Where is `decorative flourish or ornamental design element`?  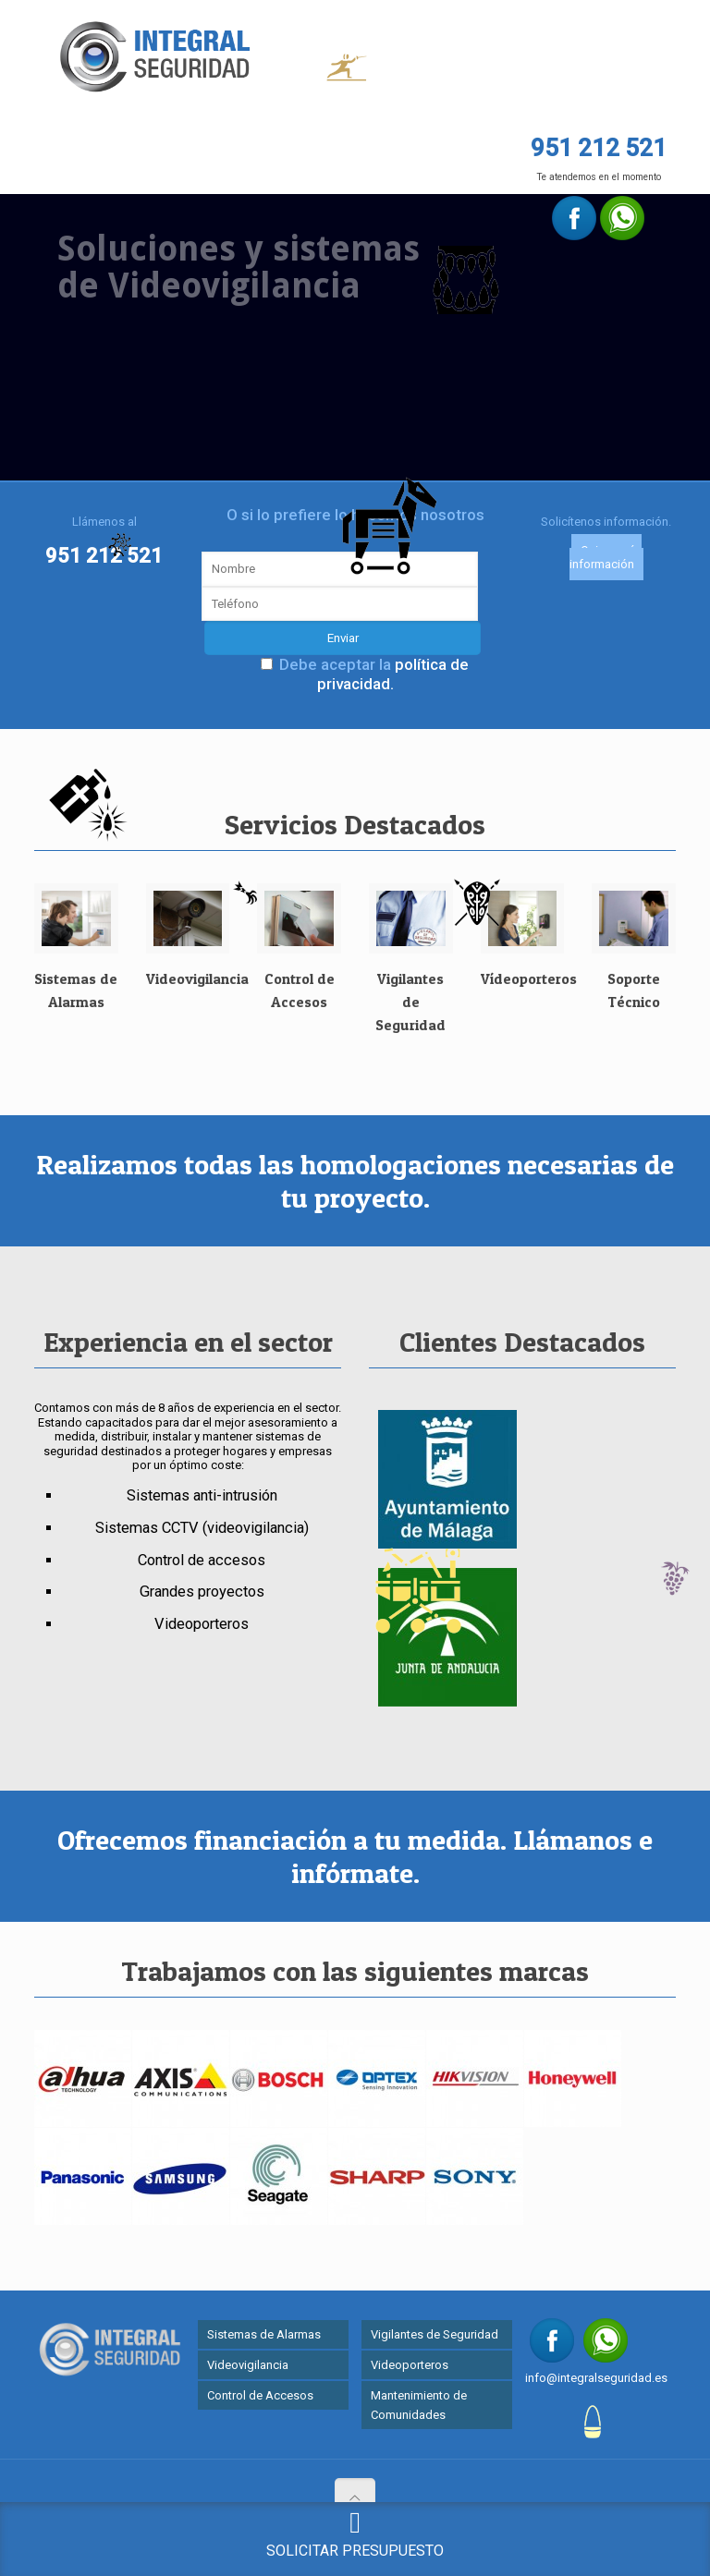 decorative flourish or ornamental design element is located at coordinates (119, 544).